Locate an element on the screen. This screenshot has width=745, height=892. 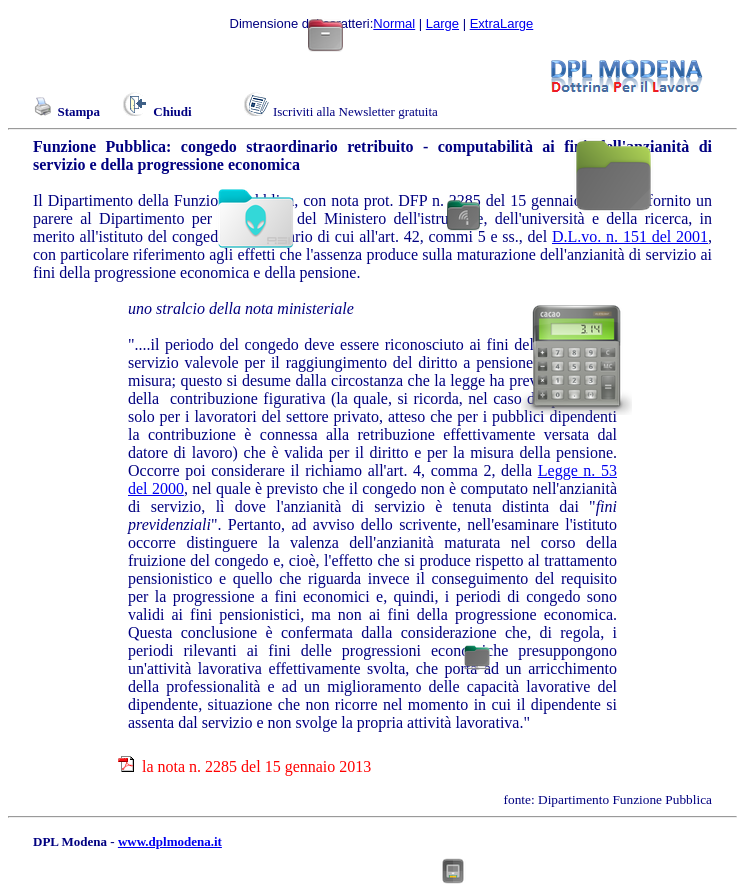
drop files here to move them into this folder is located at coordinates (613, 175).